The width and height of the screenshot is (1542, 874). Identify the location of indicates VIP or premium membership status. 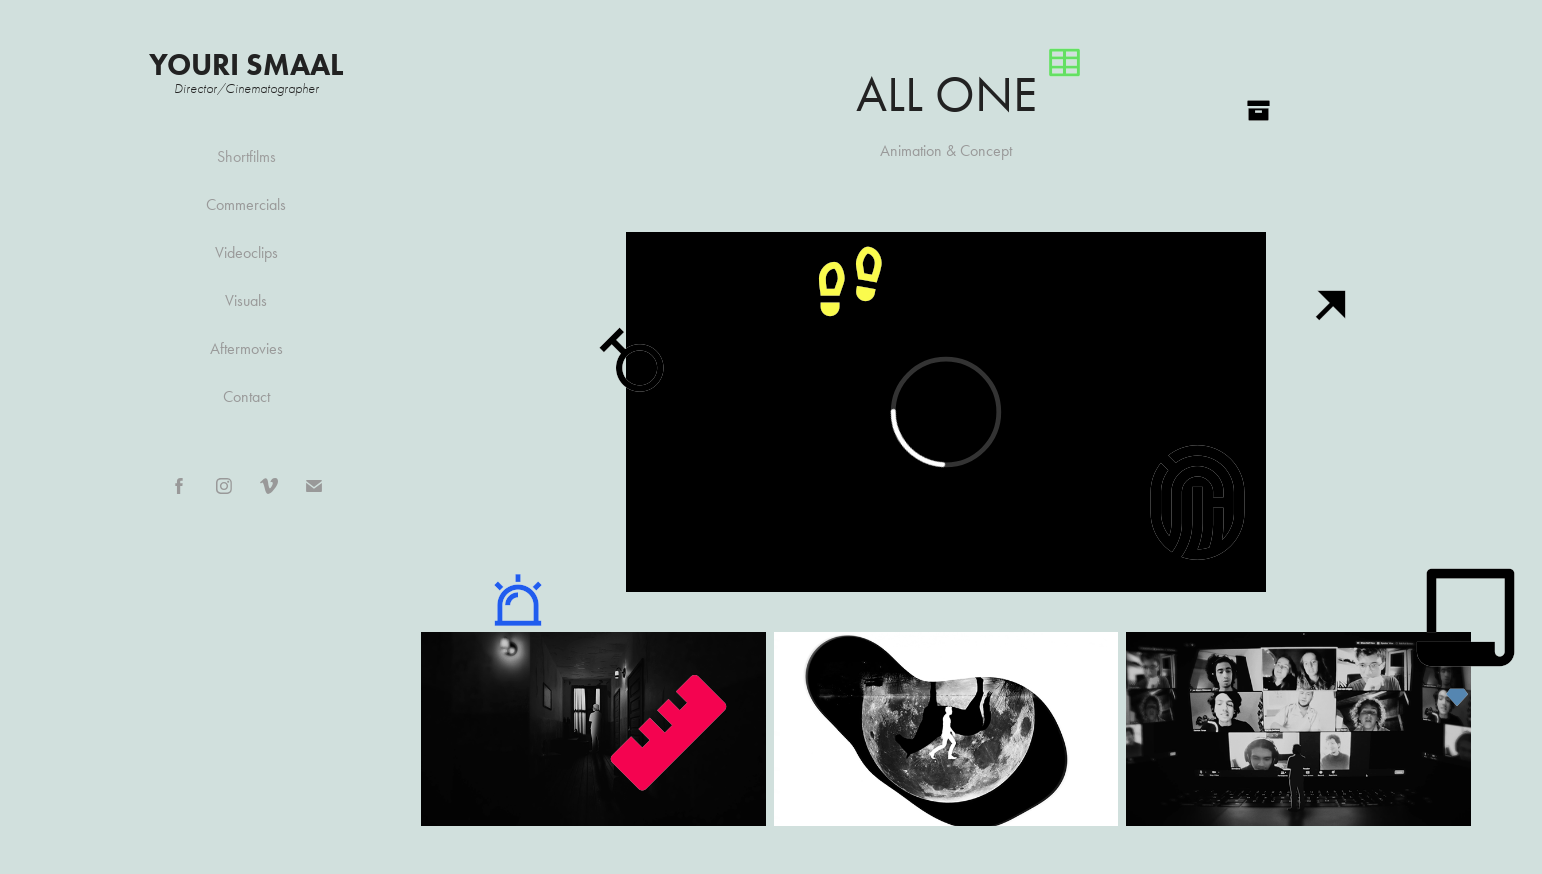
(1457, 697).